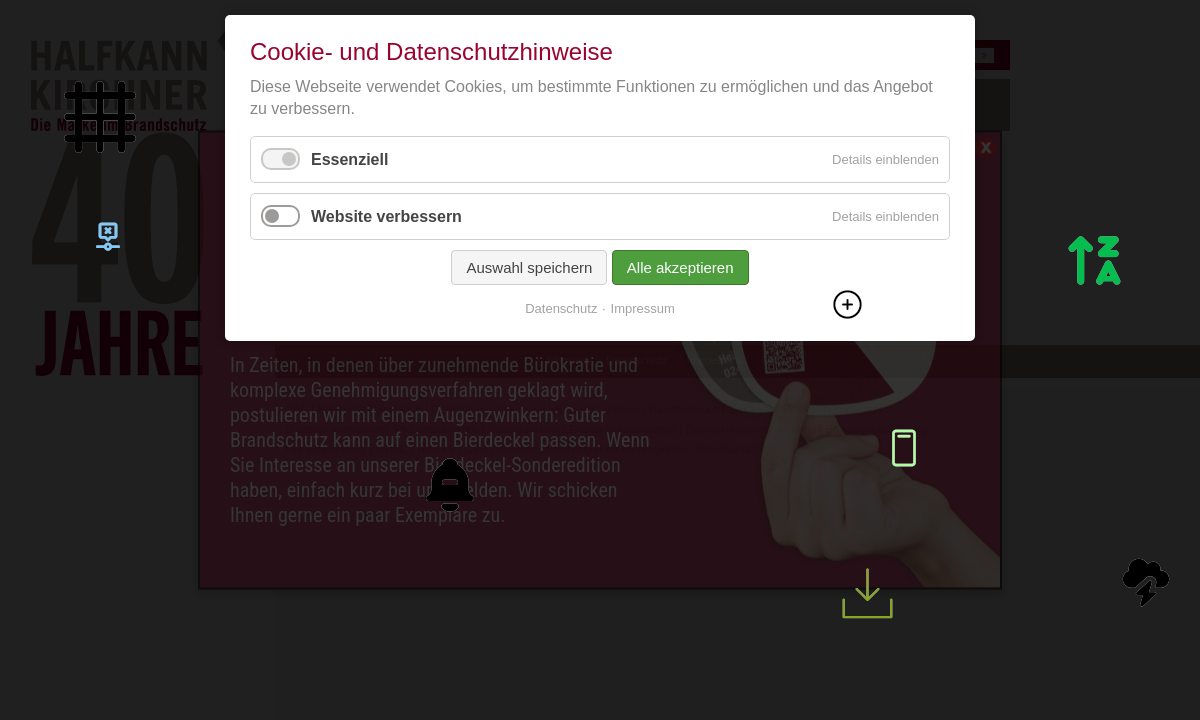 Image resolution: width=1200 pixels, height=720 pixels. Describe the element at coordinates (847, 304) in the screenshot. I see `add a new item` at that location.